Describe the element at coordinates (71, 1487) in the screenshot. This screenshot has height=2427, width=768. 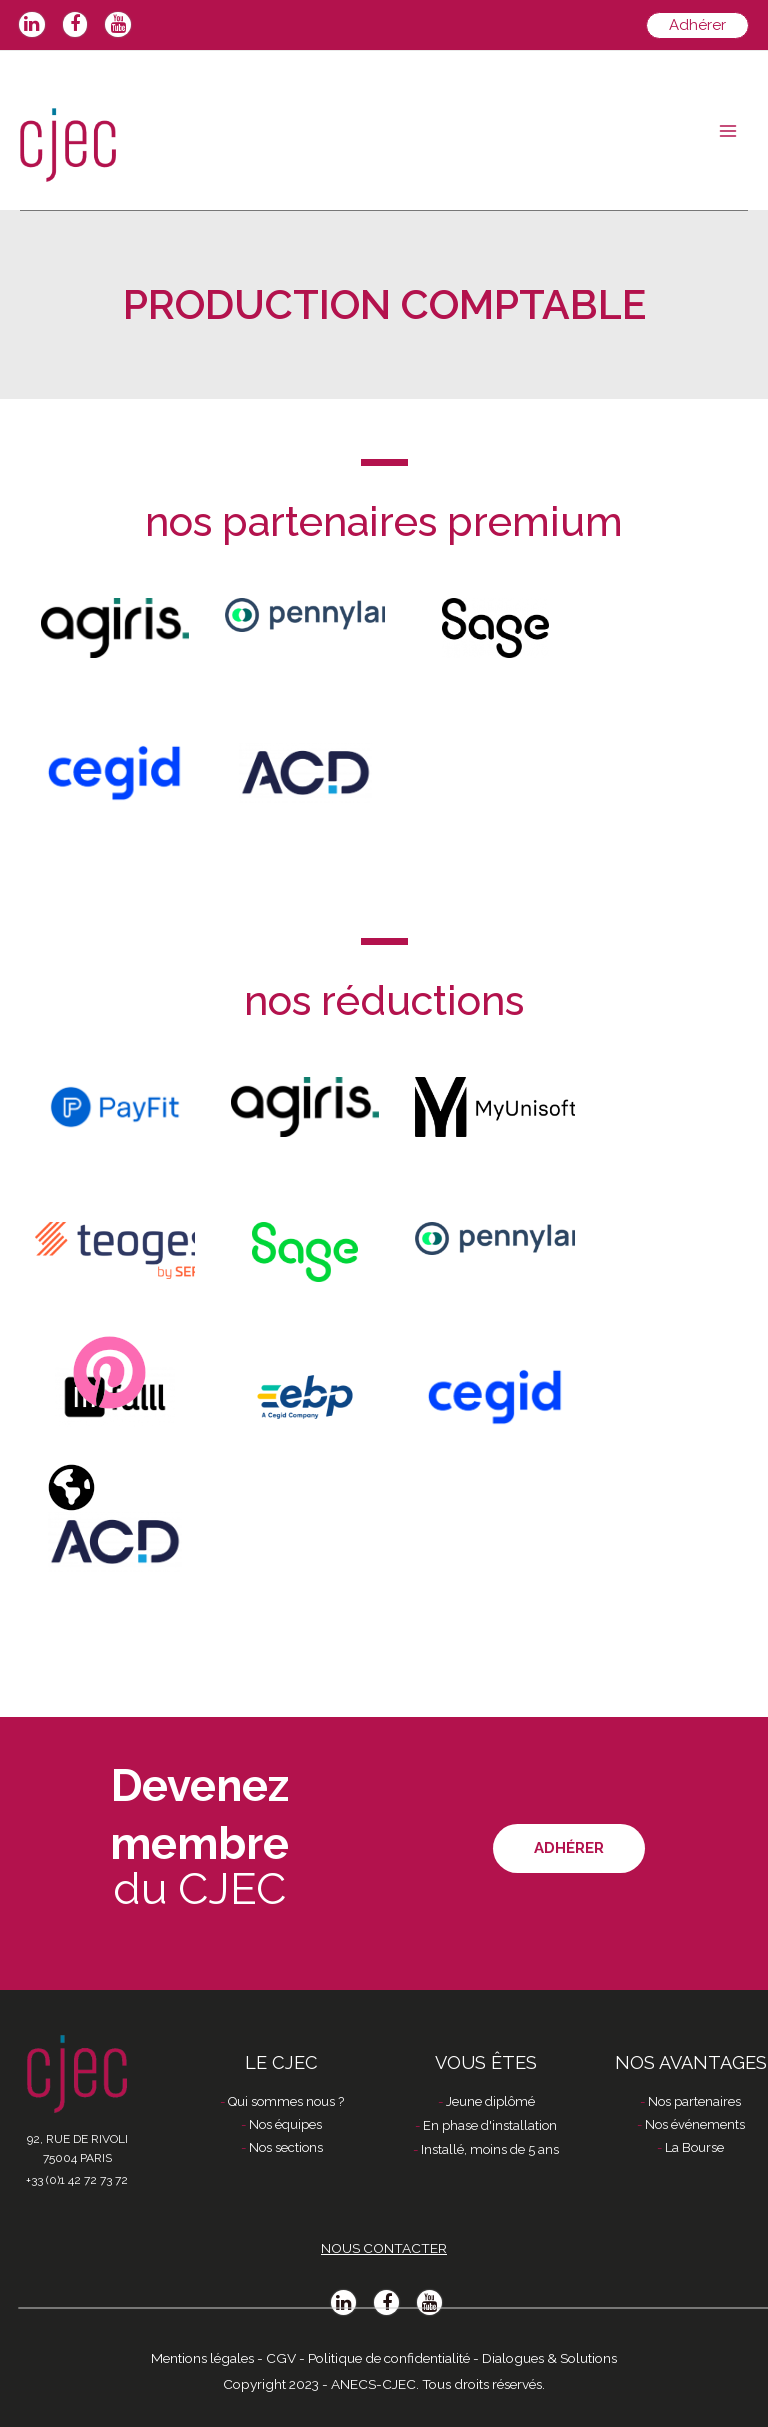
I see `switch to global or worldwide view` at that location.